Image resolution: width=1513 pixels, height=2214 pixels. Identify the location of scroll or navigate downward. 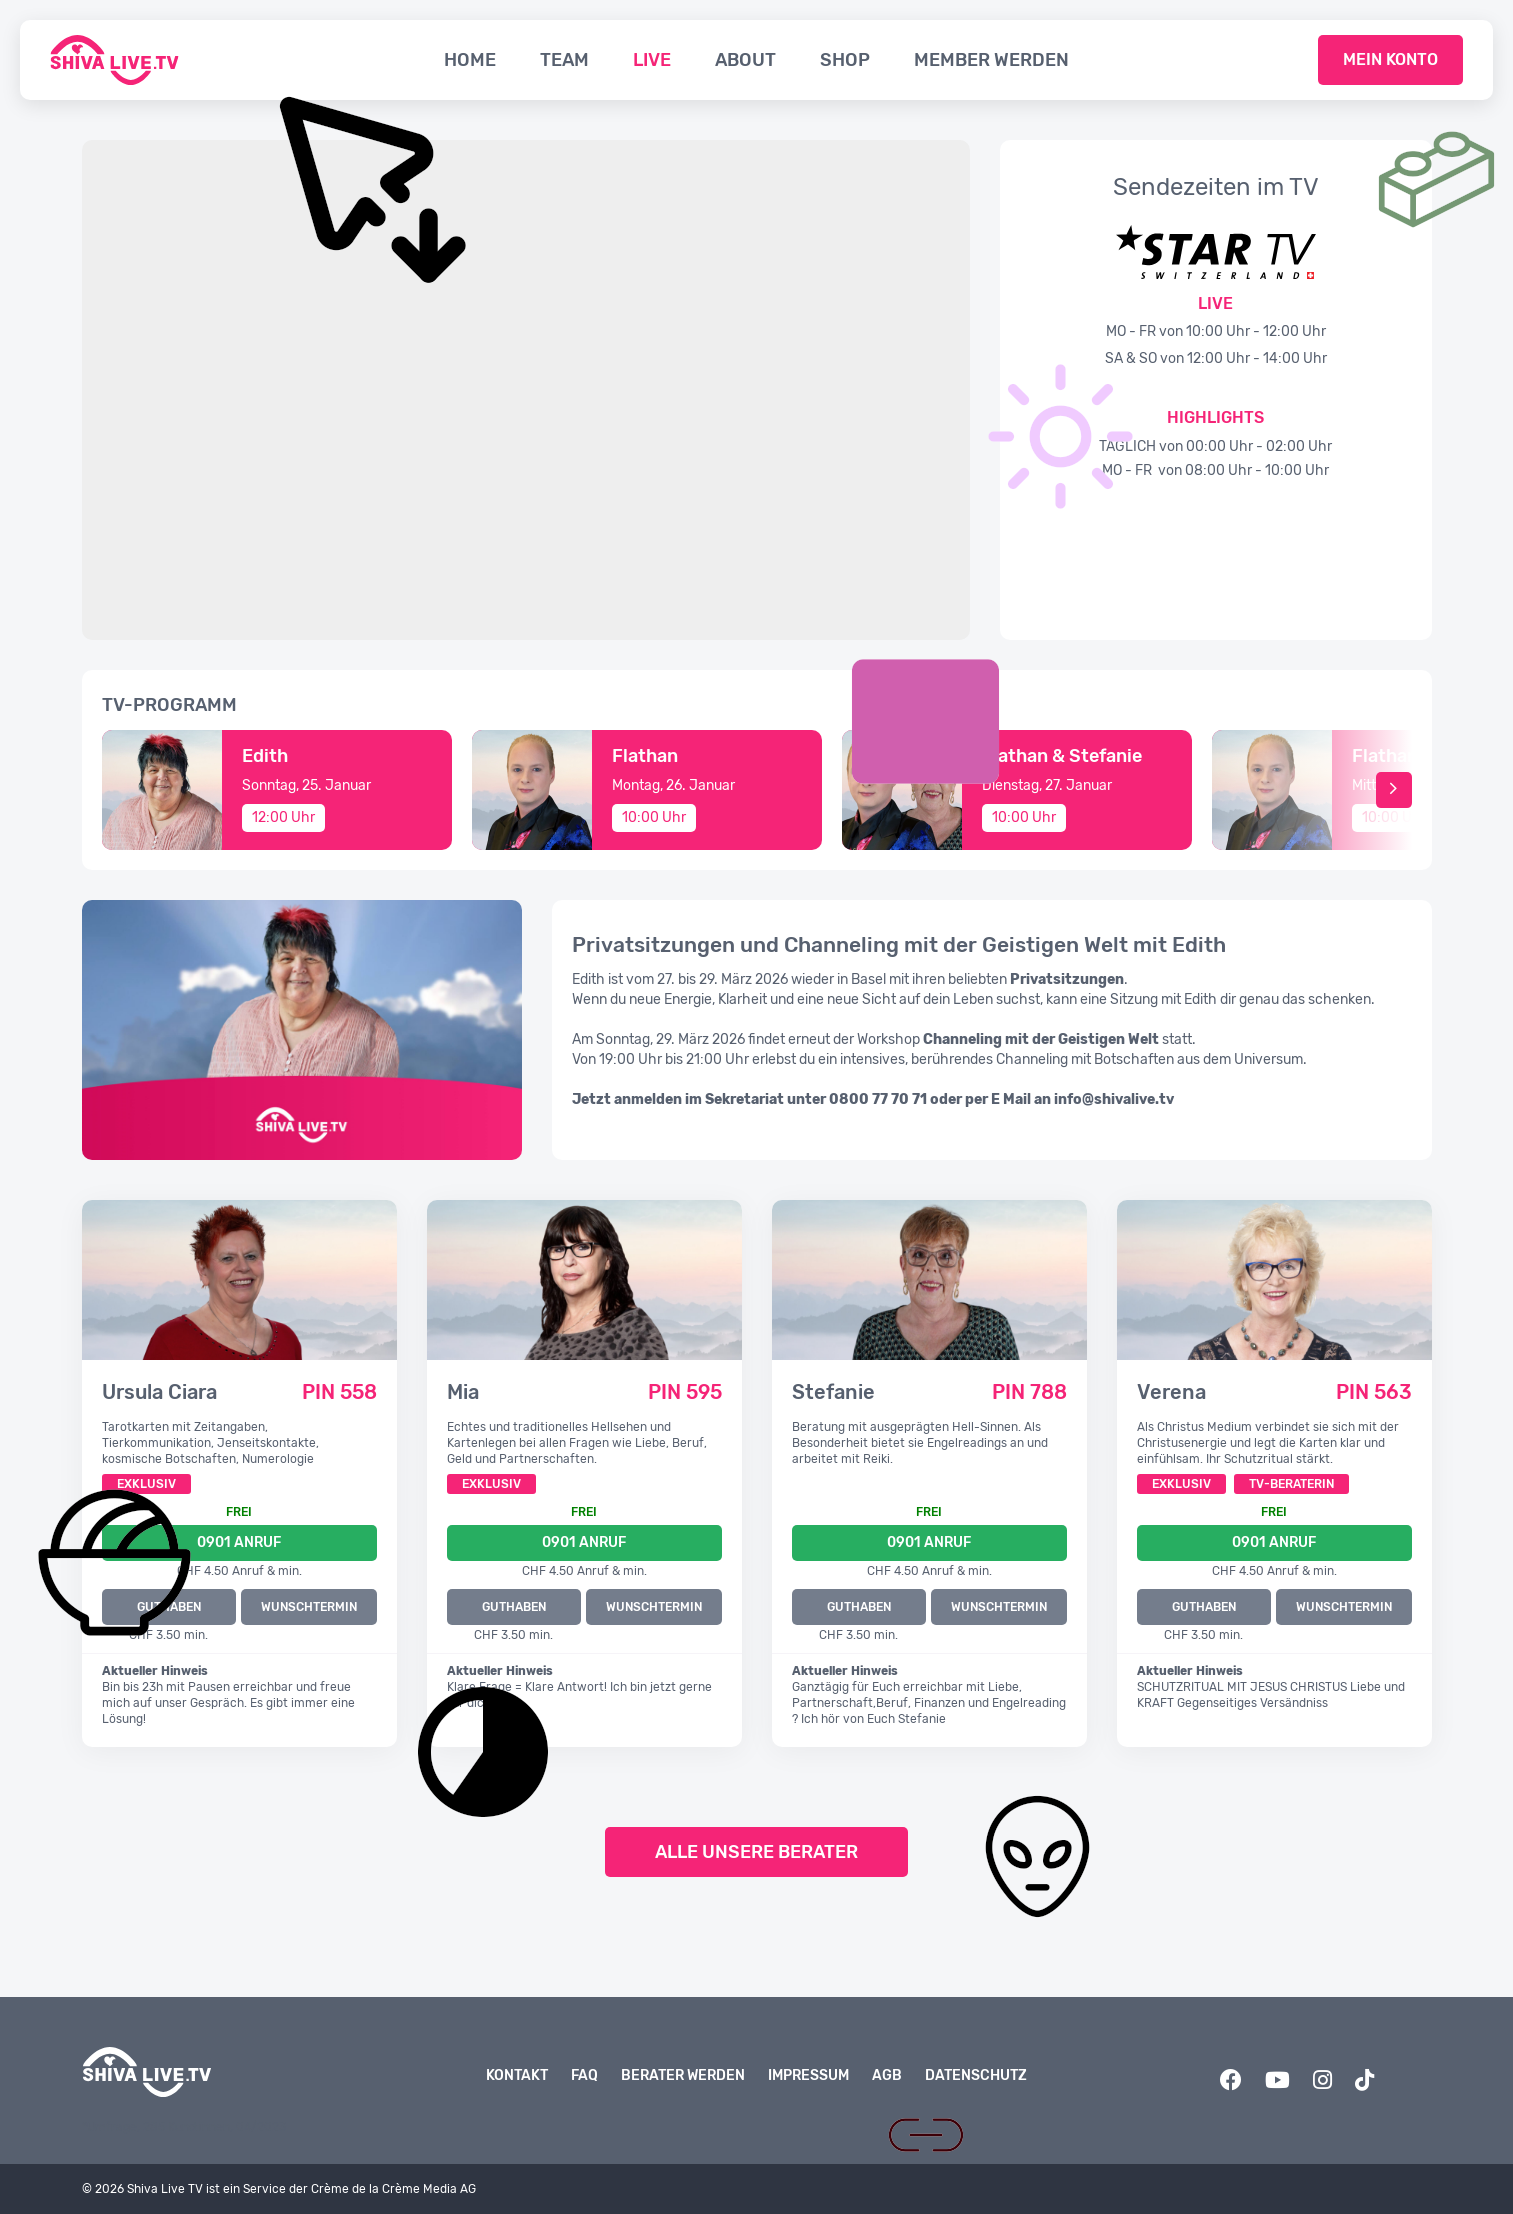
(363, 180).